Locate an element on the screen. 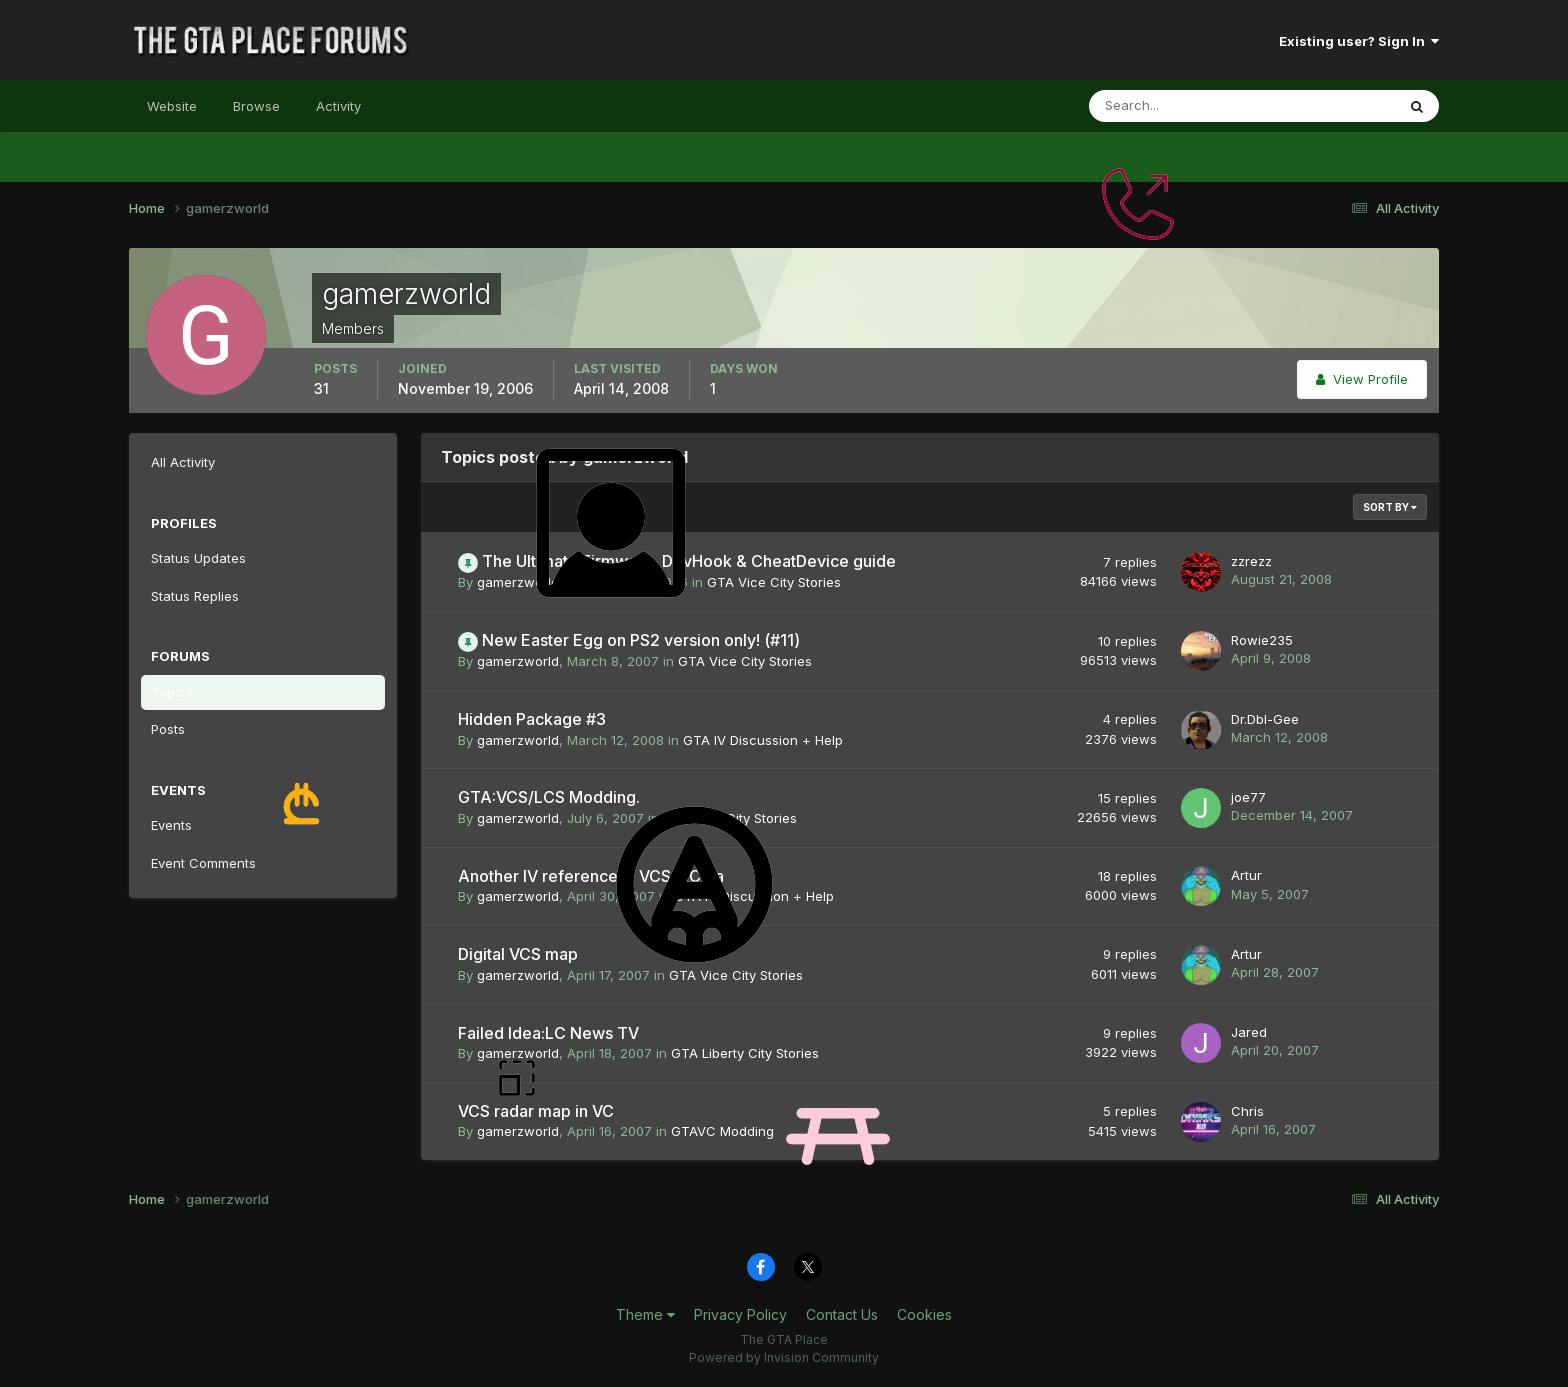  resize a window or element is located at coordinates (517, 1078).